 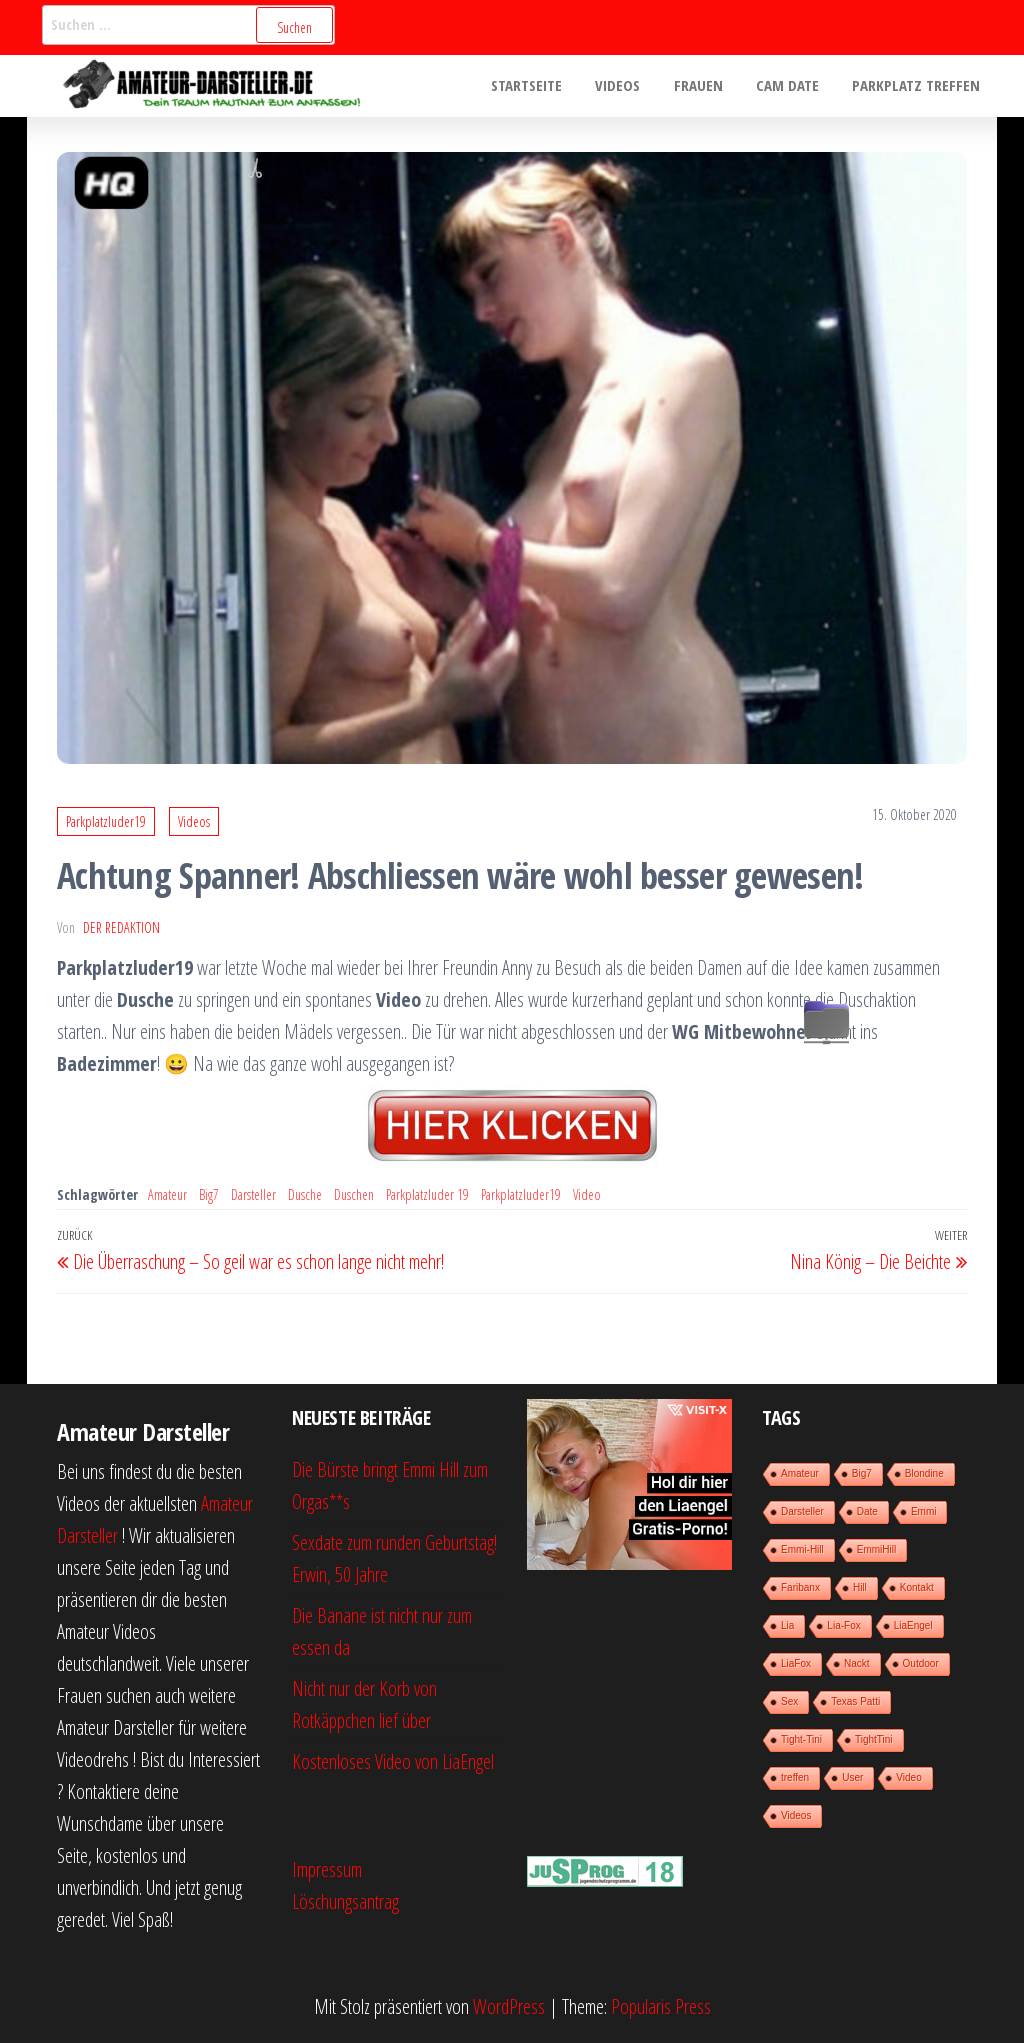 What do you see at coordinates (255, 168) in the screenshot?
I see `cut selected content to clipboard` at bounding box center [255, 168].